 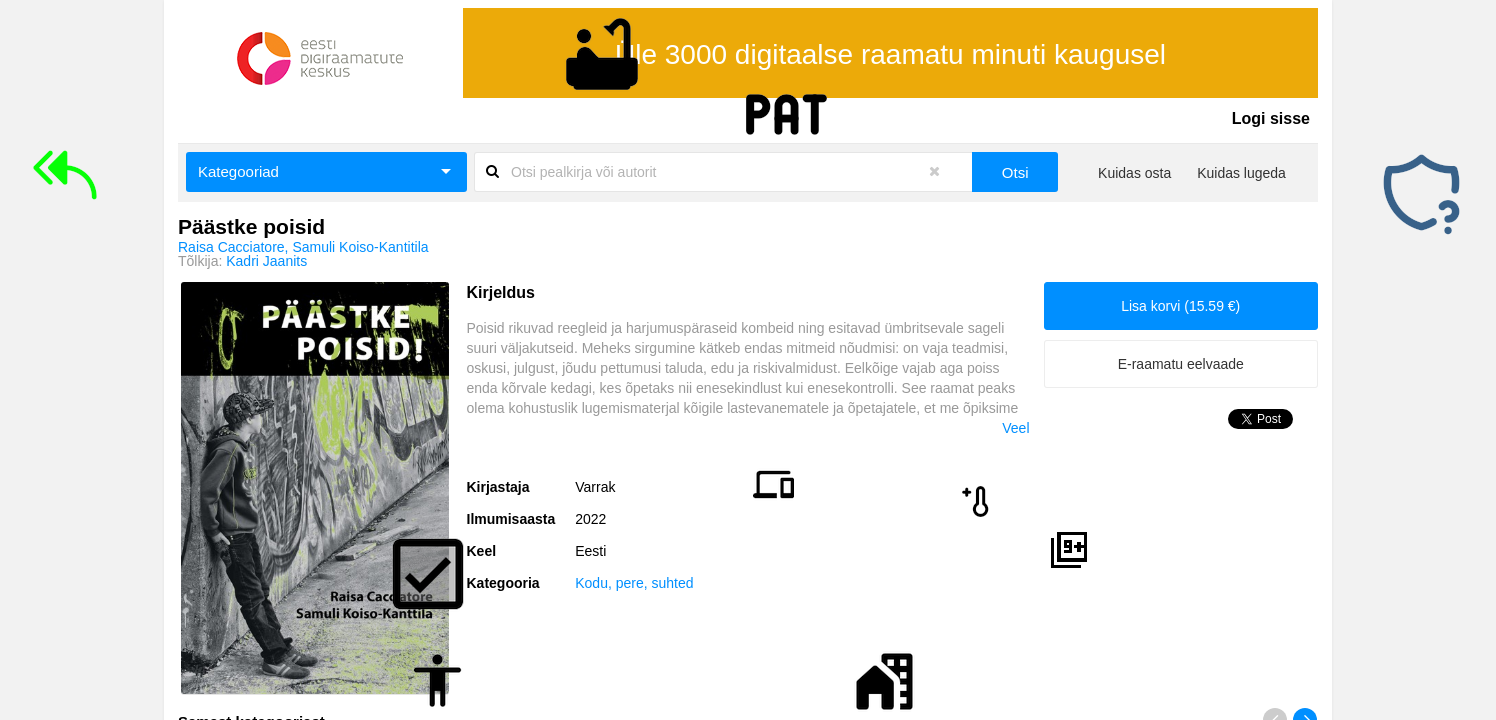 I want to click on indicates 9 or more items in a stack or collection, so click(x=1069, y=550).